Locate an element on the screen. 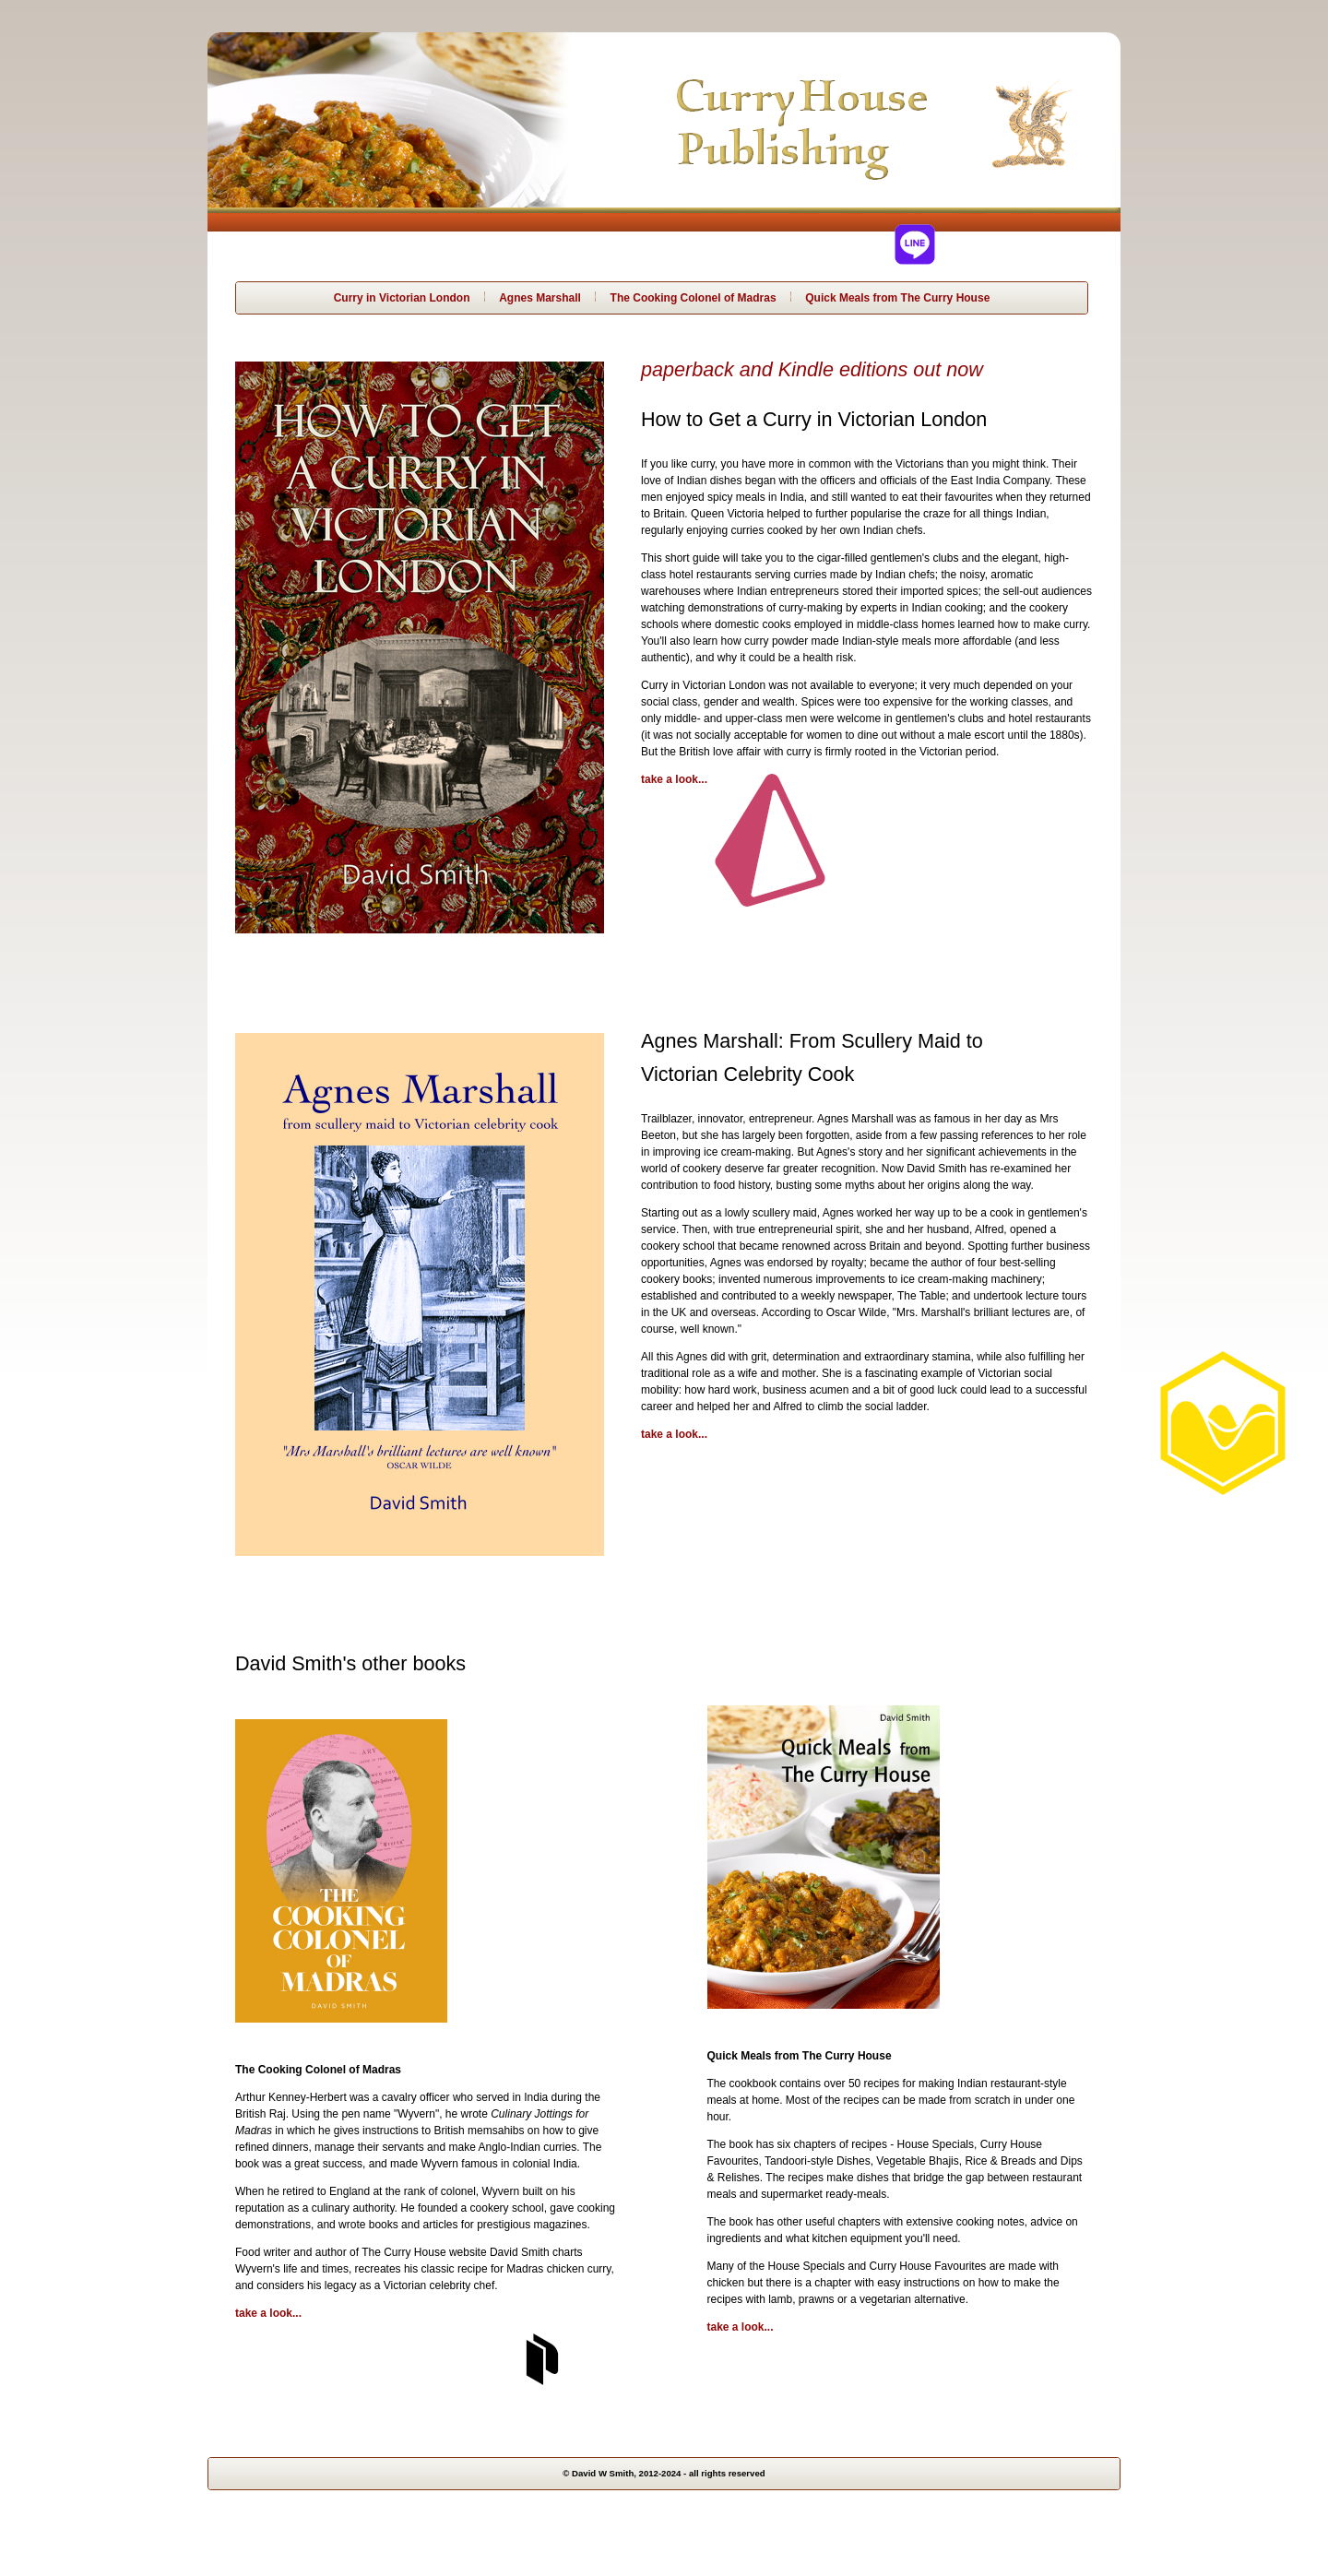  open the LINE messaging app is located at coordinates (915, 244).